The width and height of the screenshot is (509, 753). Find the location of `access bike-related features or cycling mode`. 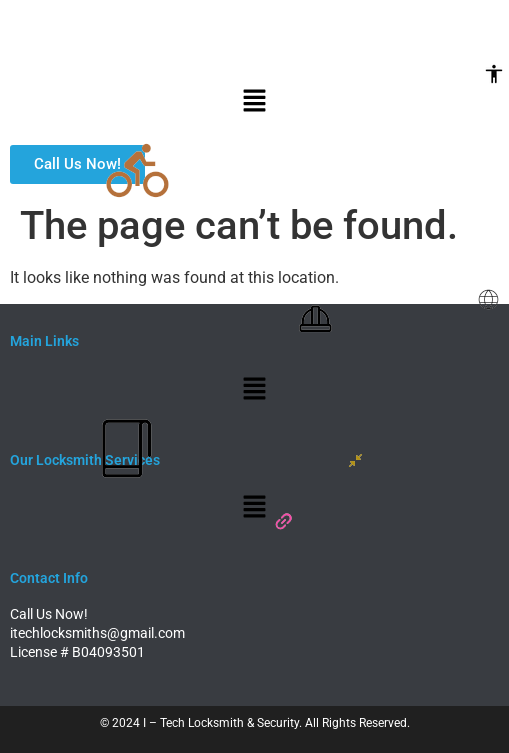

access bike-related features or cycling mode is located at coordinates (137, 170).